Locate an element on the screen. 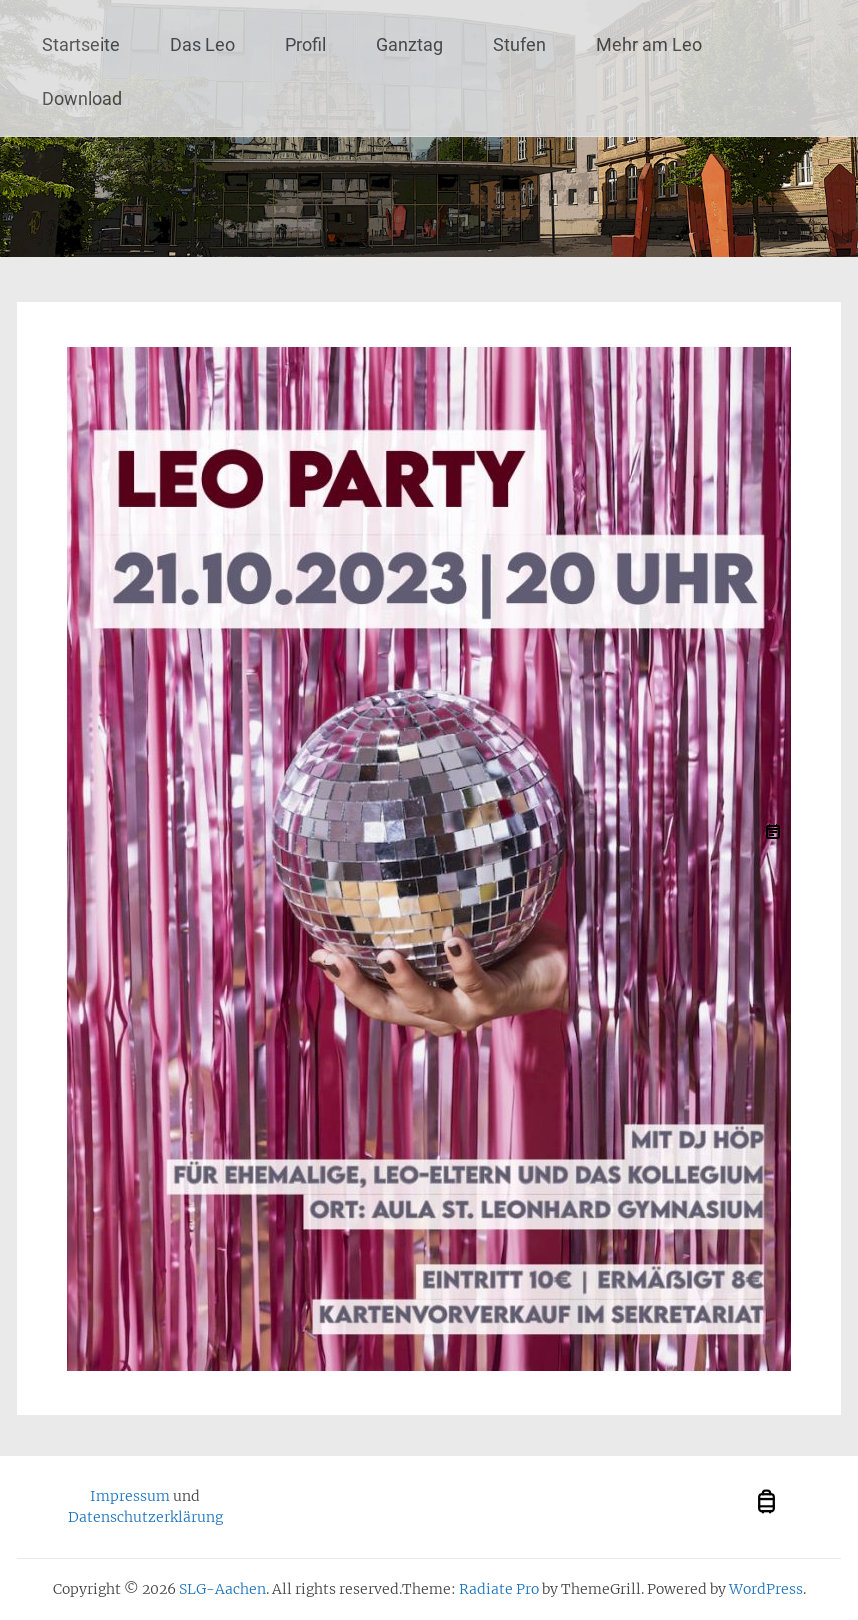 The width and height of the screenshot is (858, 1620). access travel or trip information is located at coordinates (766, 1501).